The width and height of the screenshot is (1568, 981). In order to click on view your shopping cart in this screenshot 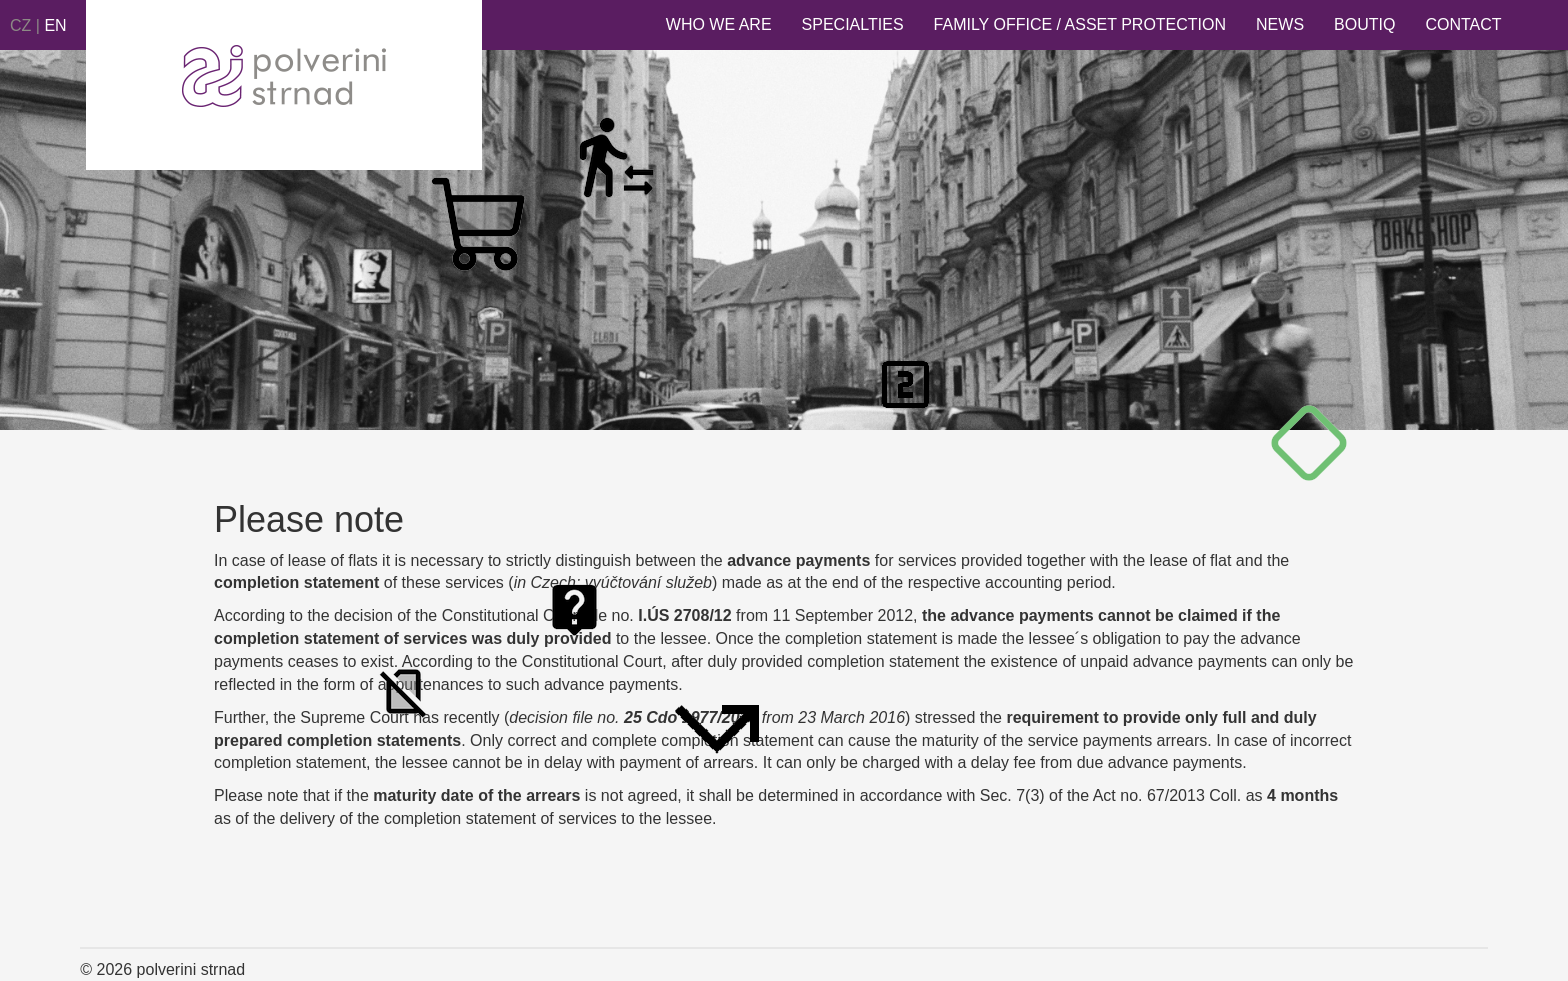, I will do `click(480, 226)`.